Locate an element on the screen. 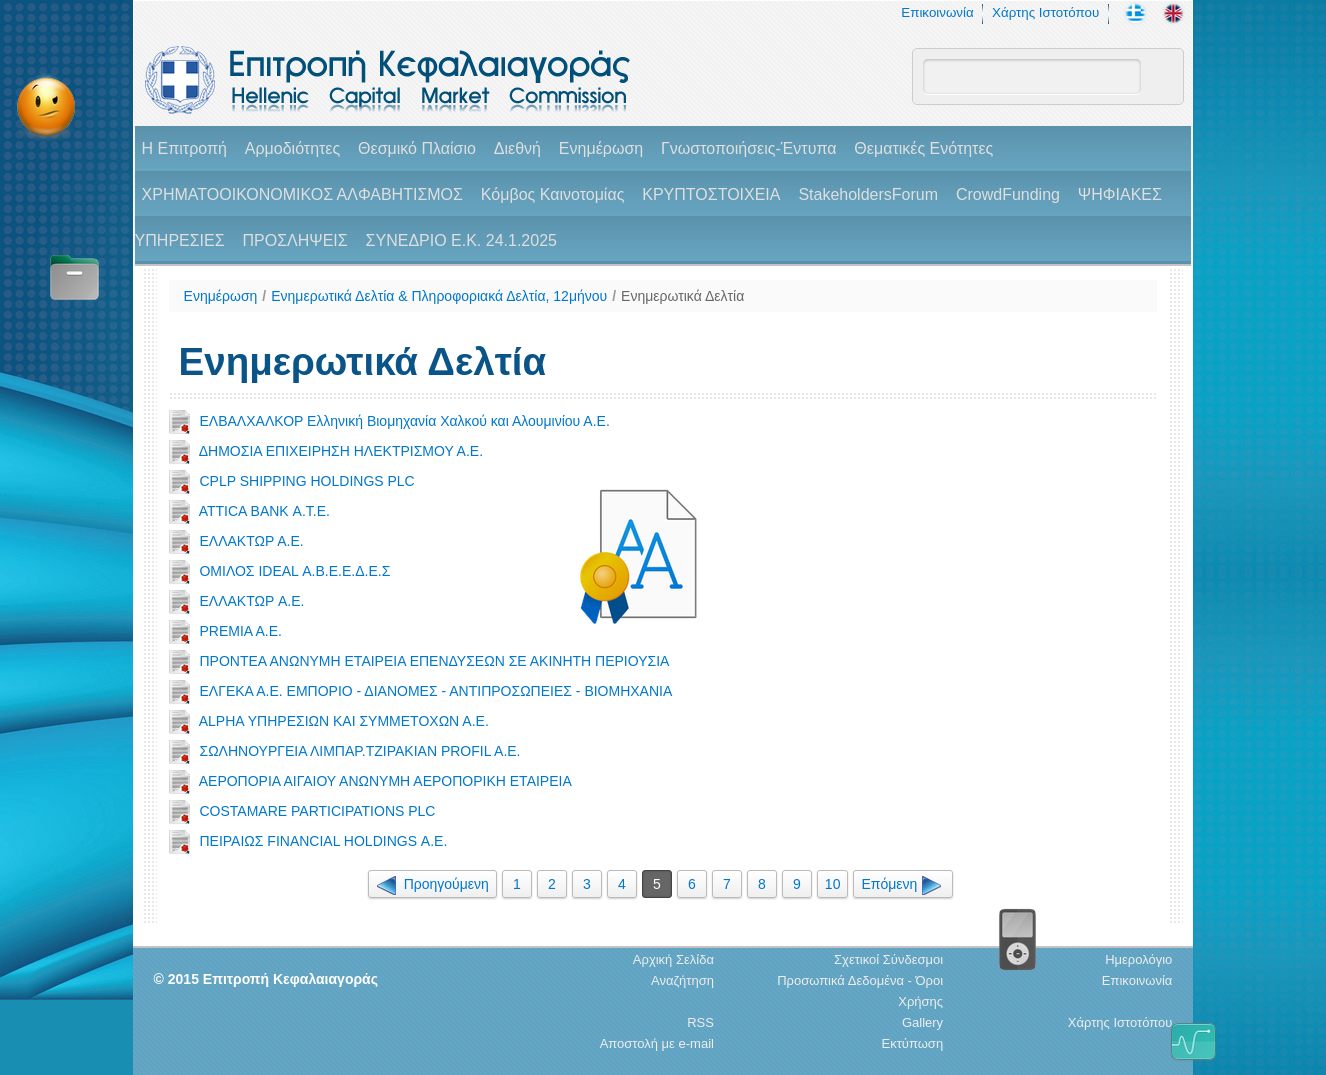 Image resolution: width=1326 pixels, height=1075 pixels. open the file manager app is located at coordinates (74, 277).